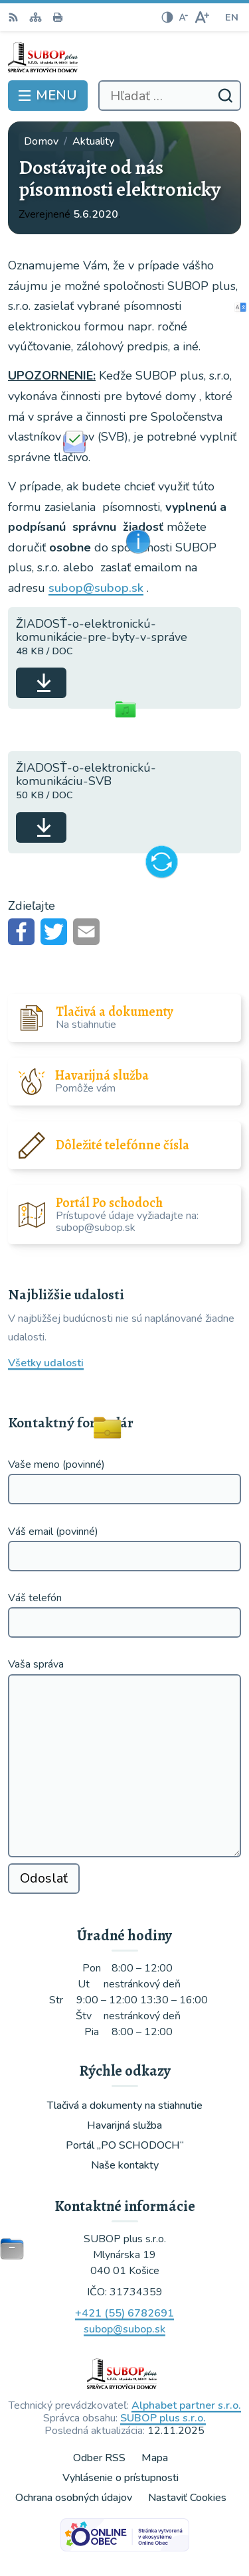 This screenshot has height=2576, width=249. Describe the element at coordinates (12, 2249) in the screenshot. I see `open the file manager application` at that location.